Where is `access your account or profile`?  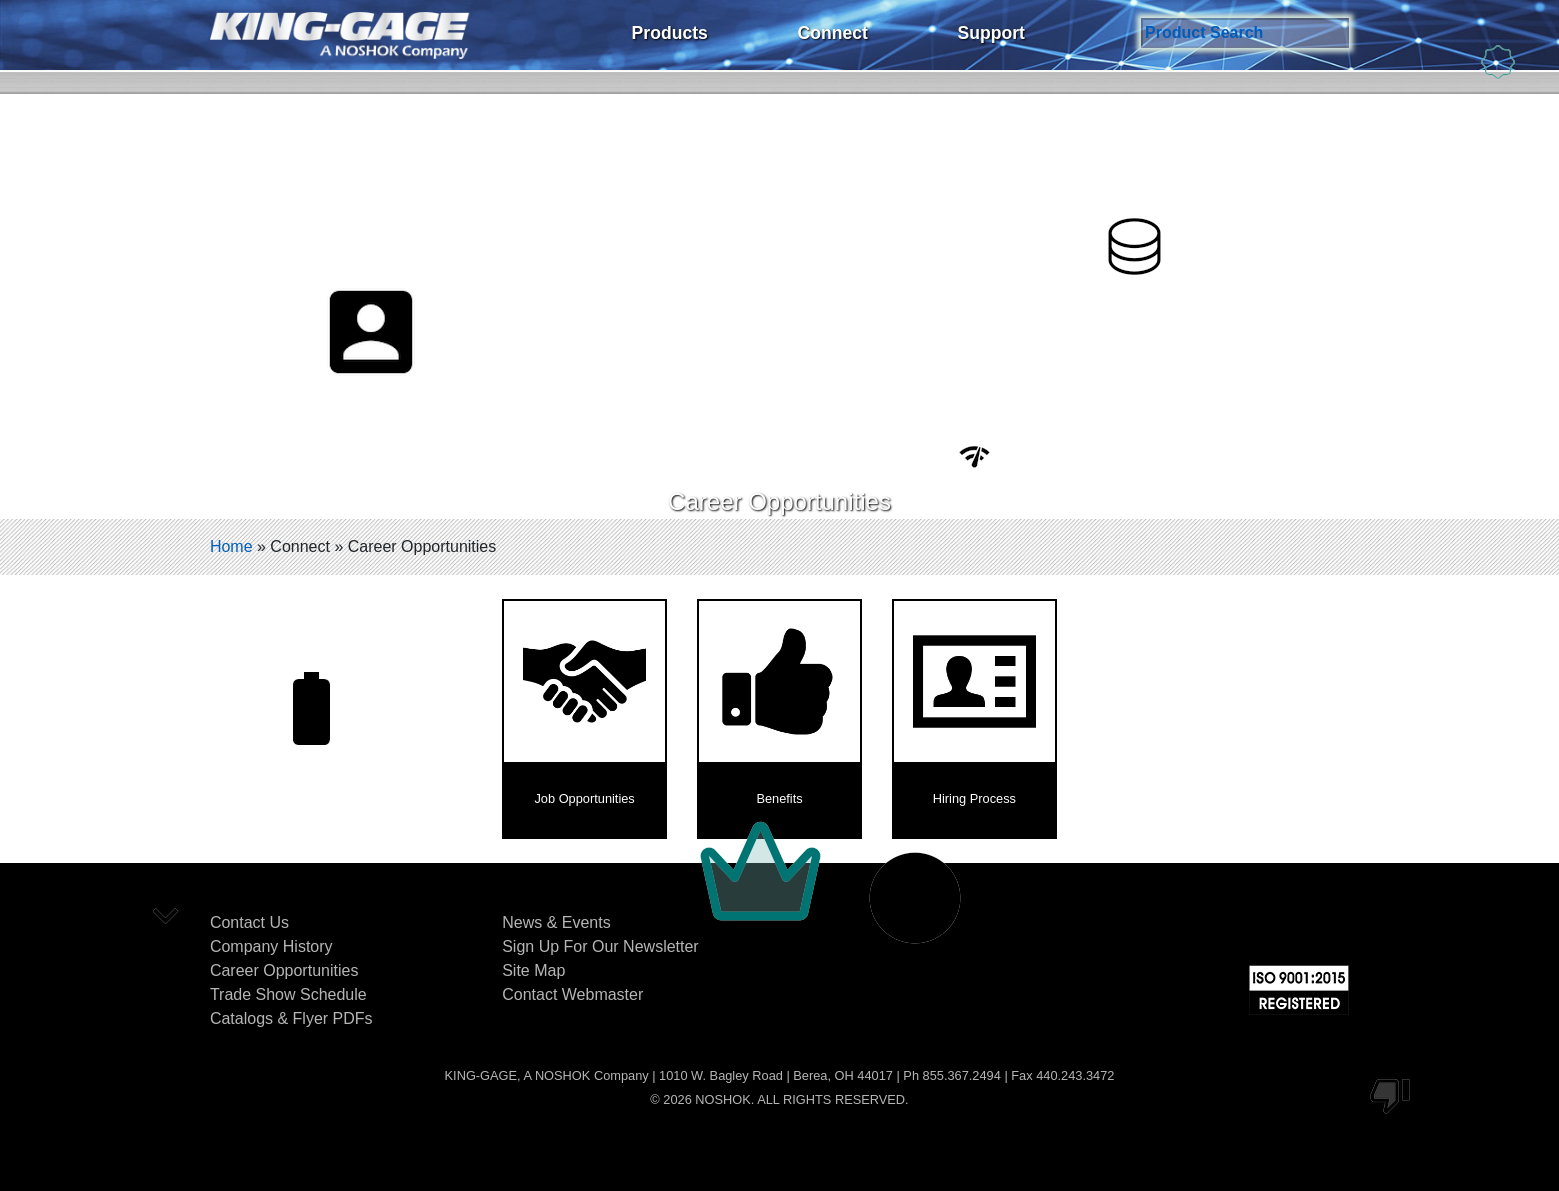
access your account or profile is located at coordinates (371, 332).